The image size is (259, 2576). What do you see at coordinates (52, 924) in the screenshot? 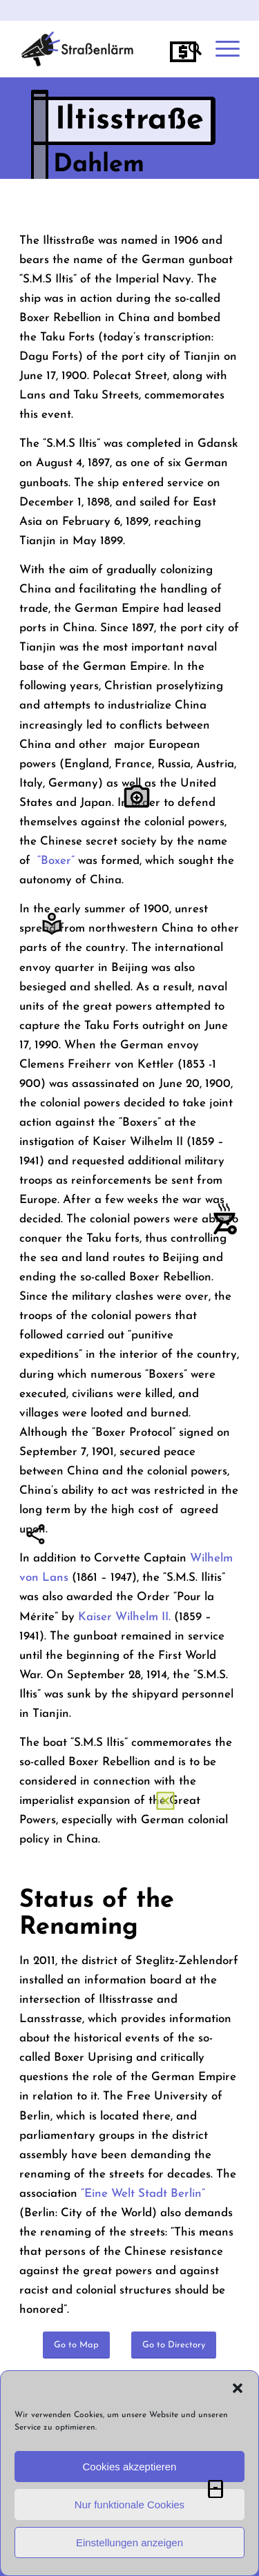
I see `access local library or reading resources` at bounding box center [52, 924].